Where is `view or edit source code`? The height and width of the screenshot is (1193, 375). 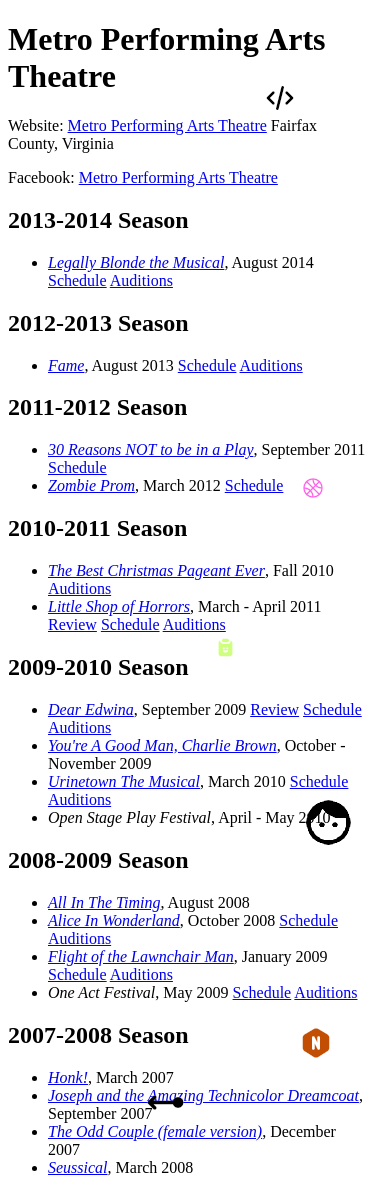
view or edit source code is located at coordinates (280, 98).